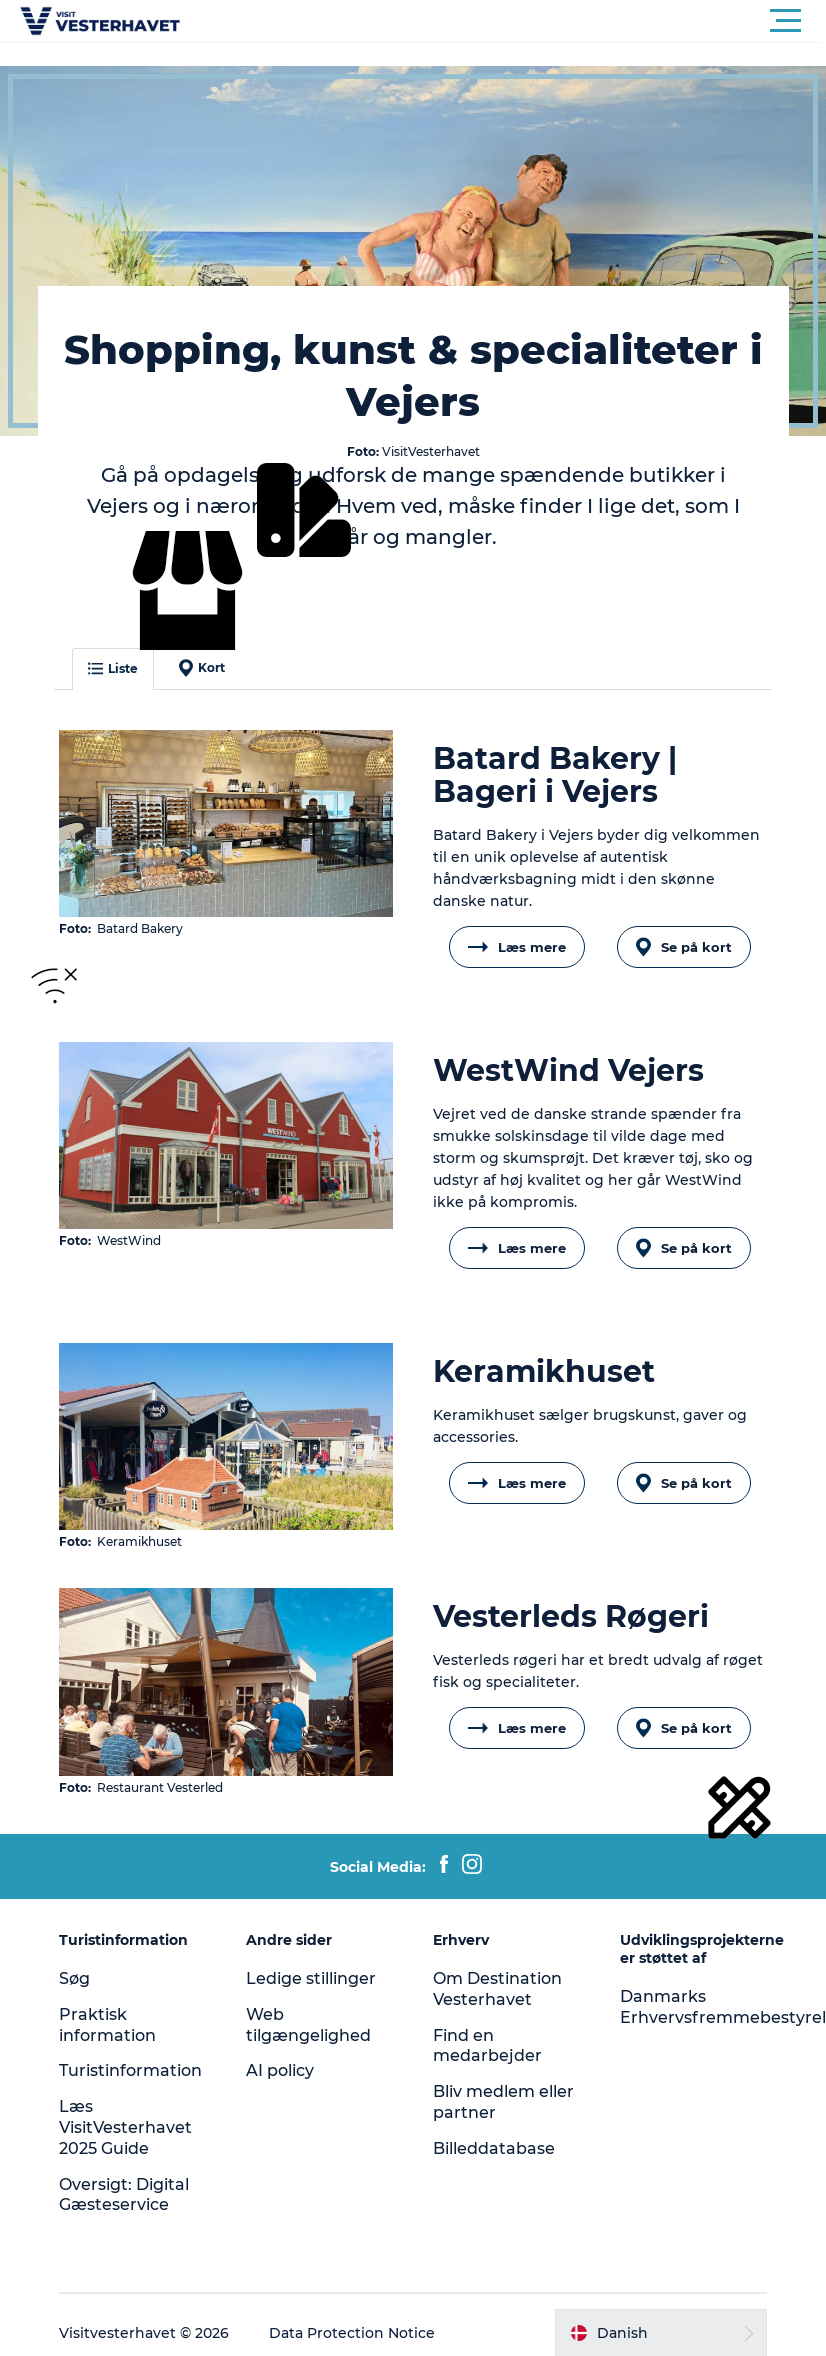  Describe the element at coordinates (55, 985) in the screenshot. I see `indicates no wifi connection available` at that location.